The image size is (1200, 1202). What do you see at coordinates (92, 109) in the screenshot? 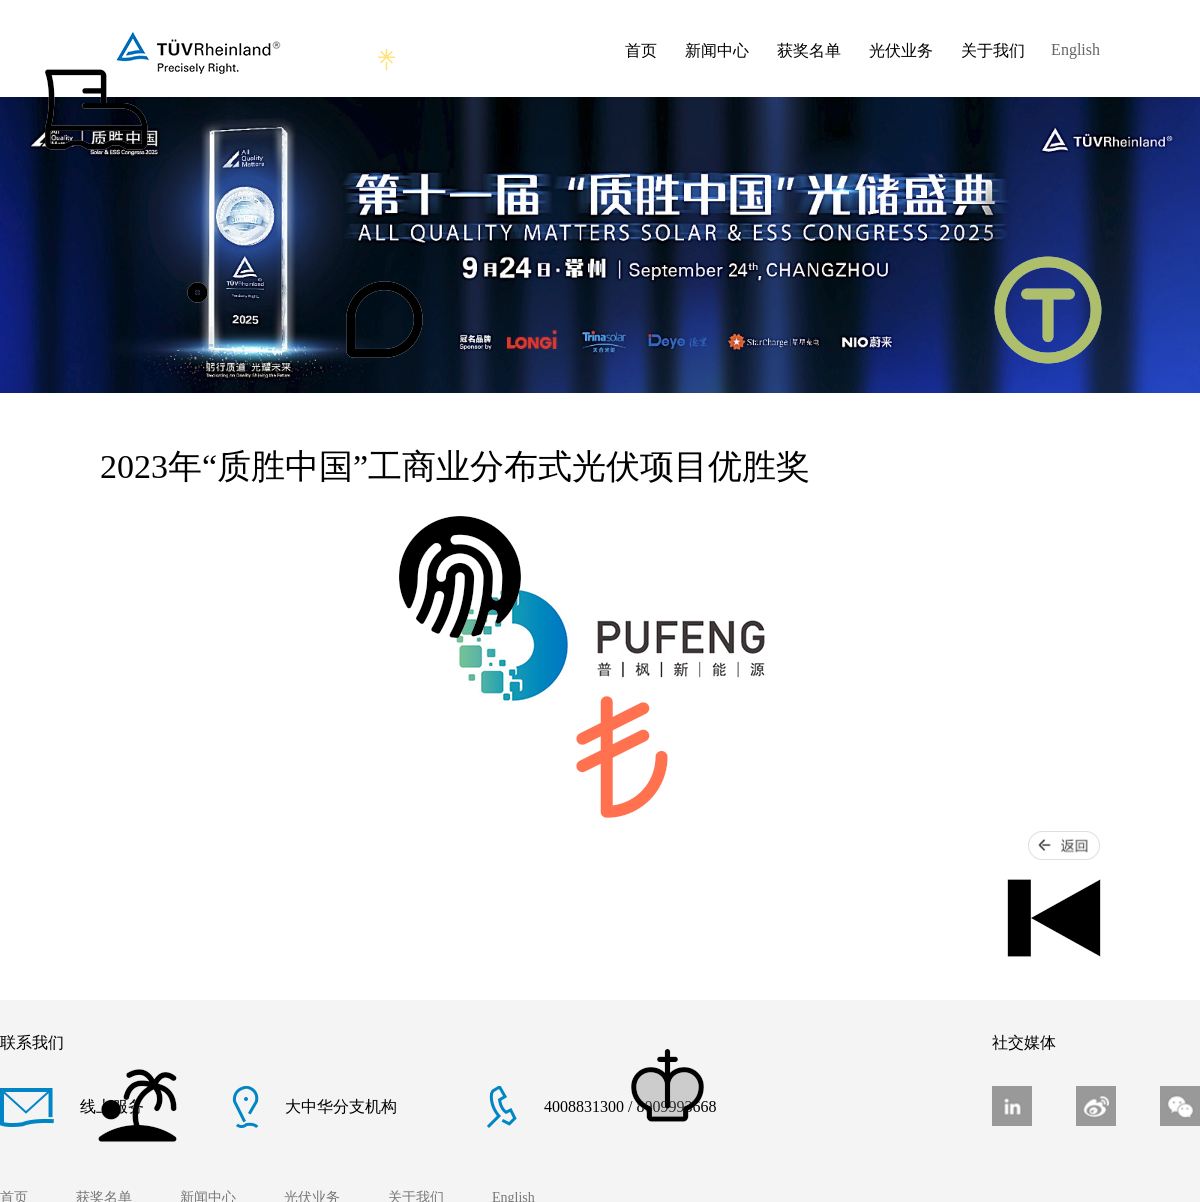
I see `select footwear or boot category` at bounding box center [92, 109].